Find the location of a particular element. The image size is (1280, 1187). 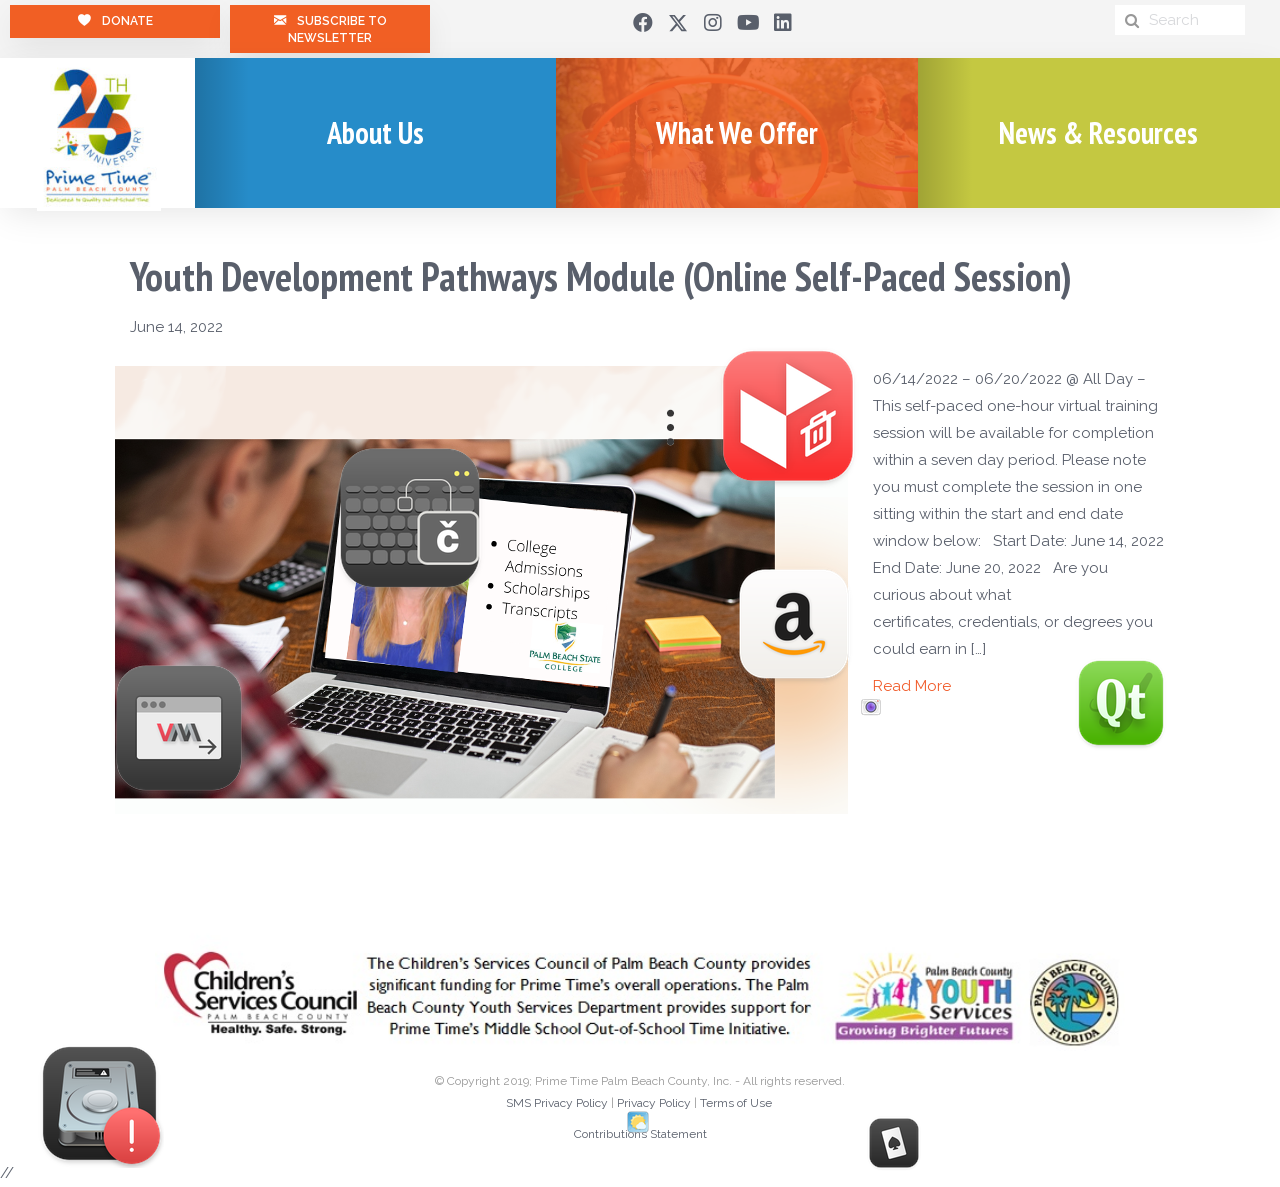

open flatsweep app for system cleanup is located at coordinates (788, 416).